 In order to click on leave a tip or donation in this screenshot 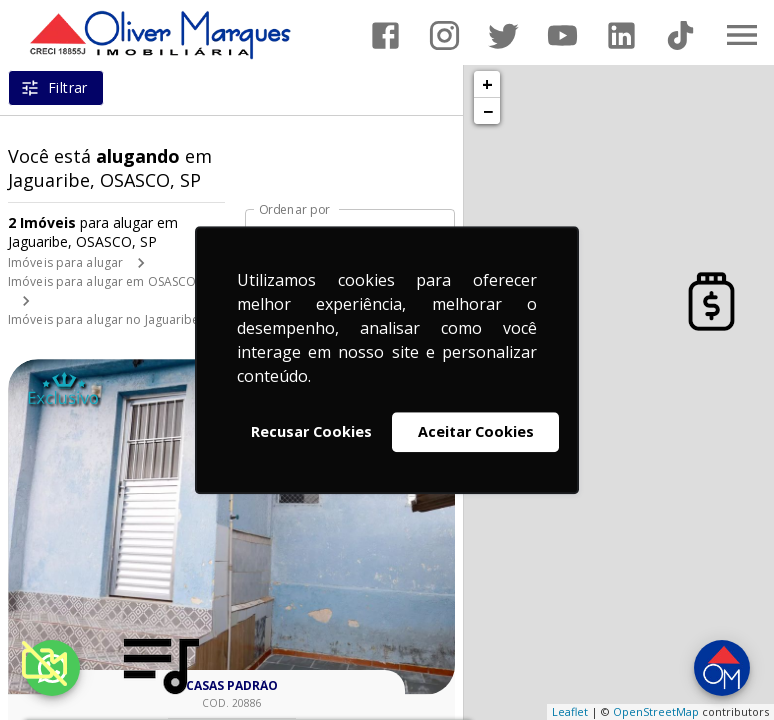, I will do `click(711, 301)`.